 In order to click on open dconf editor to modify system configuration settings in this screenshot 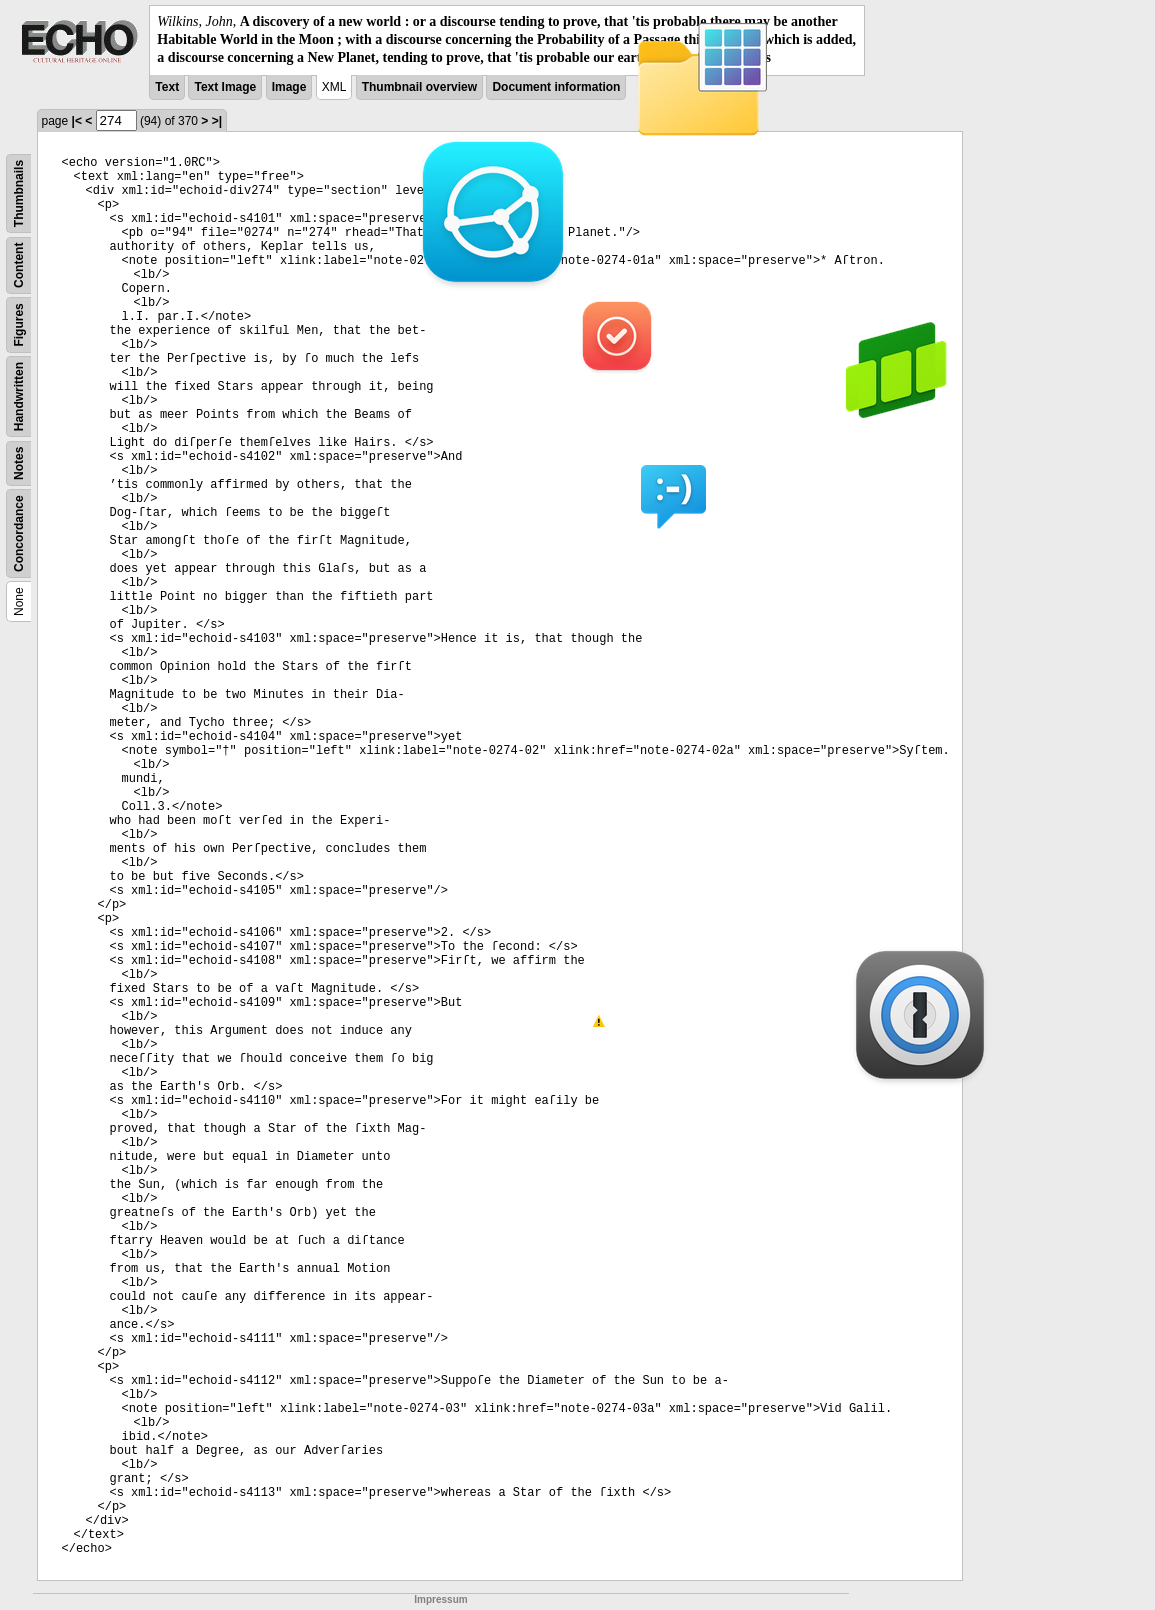, I will do `click(617, 336)`.